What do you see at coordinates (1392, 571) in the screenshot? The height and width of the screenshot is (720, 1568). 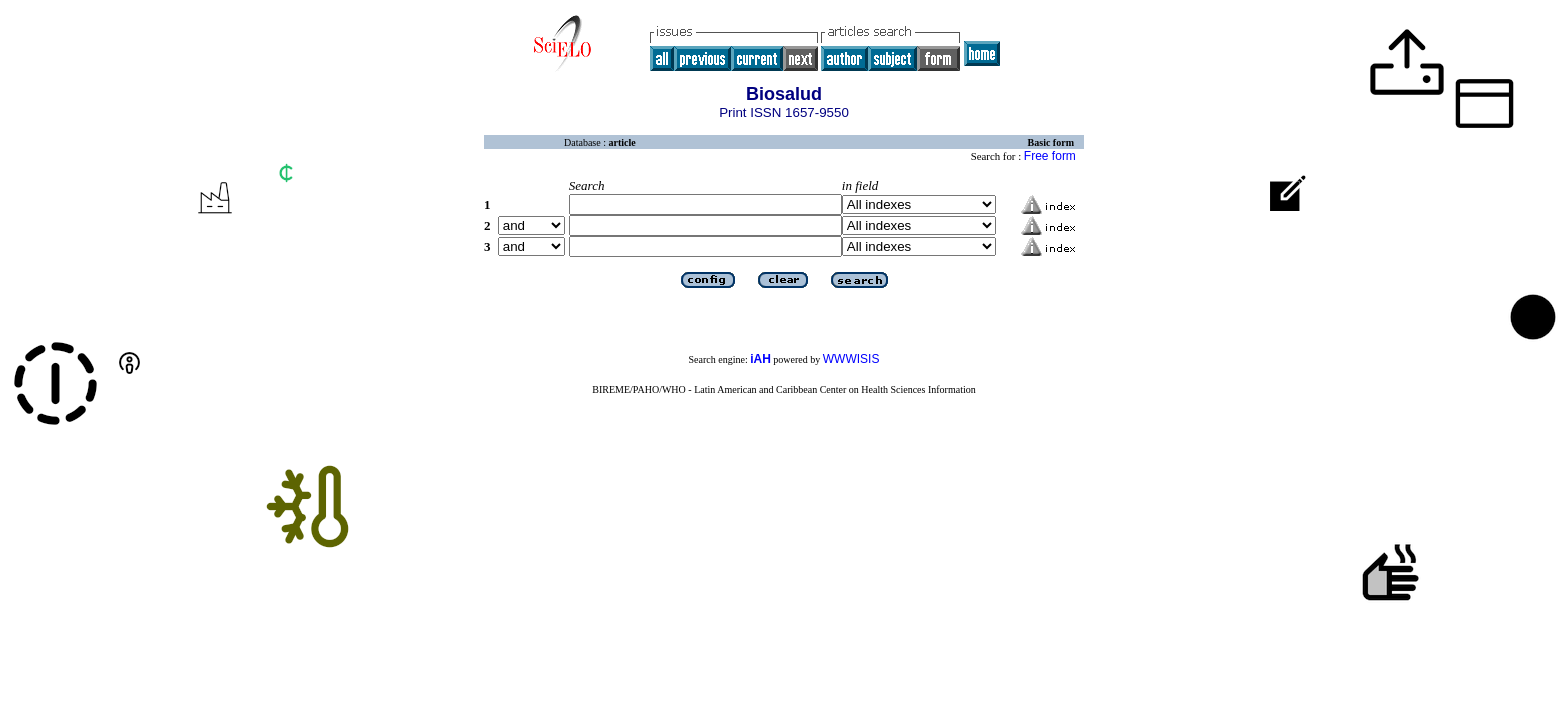 I see `hand dryer available in this location` at bounding box center [1392, 571].